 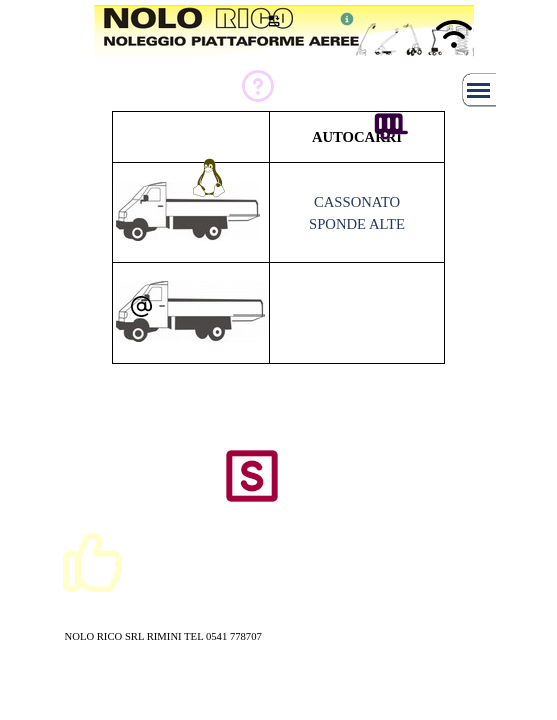 I want to click on mention a user in a post or comment, so click(x=141, y=306).